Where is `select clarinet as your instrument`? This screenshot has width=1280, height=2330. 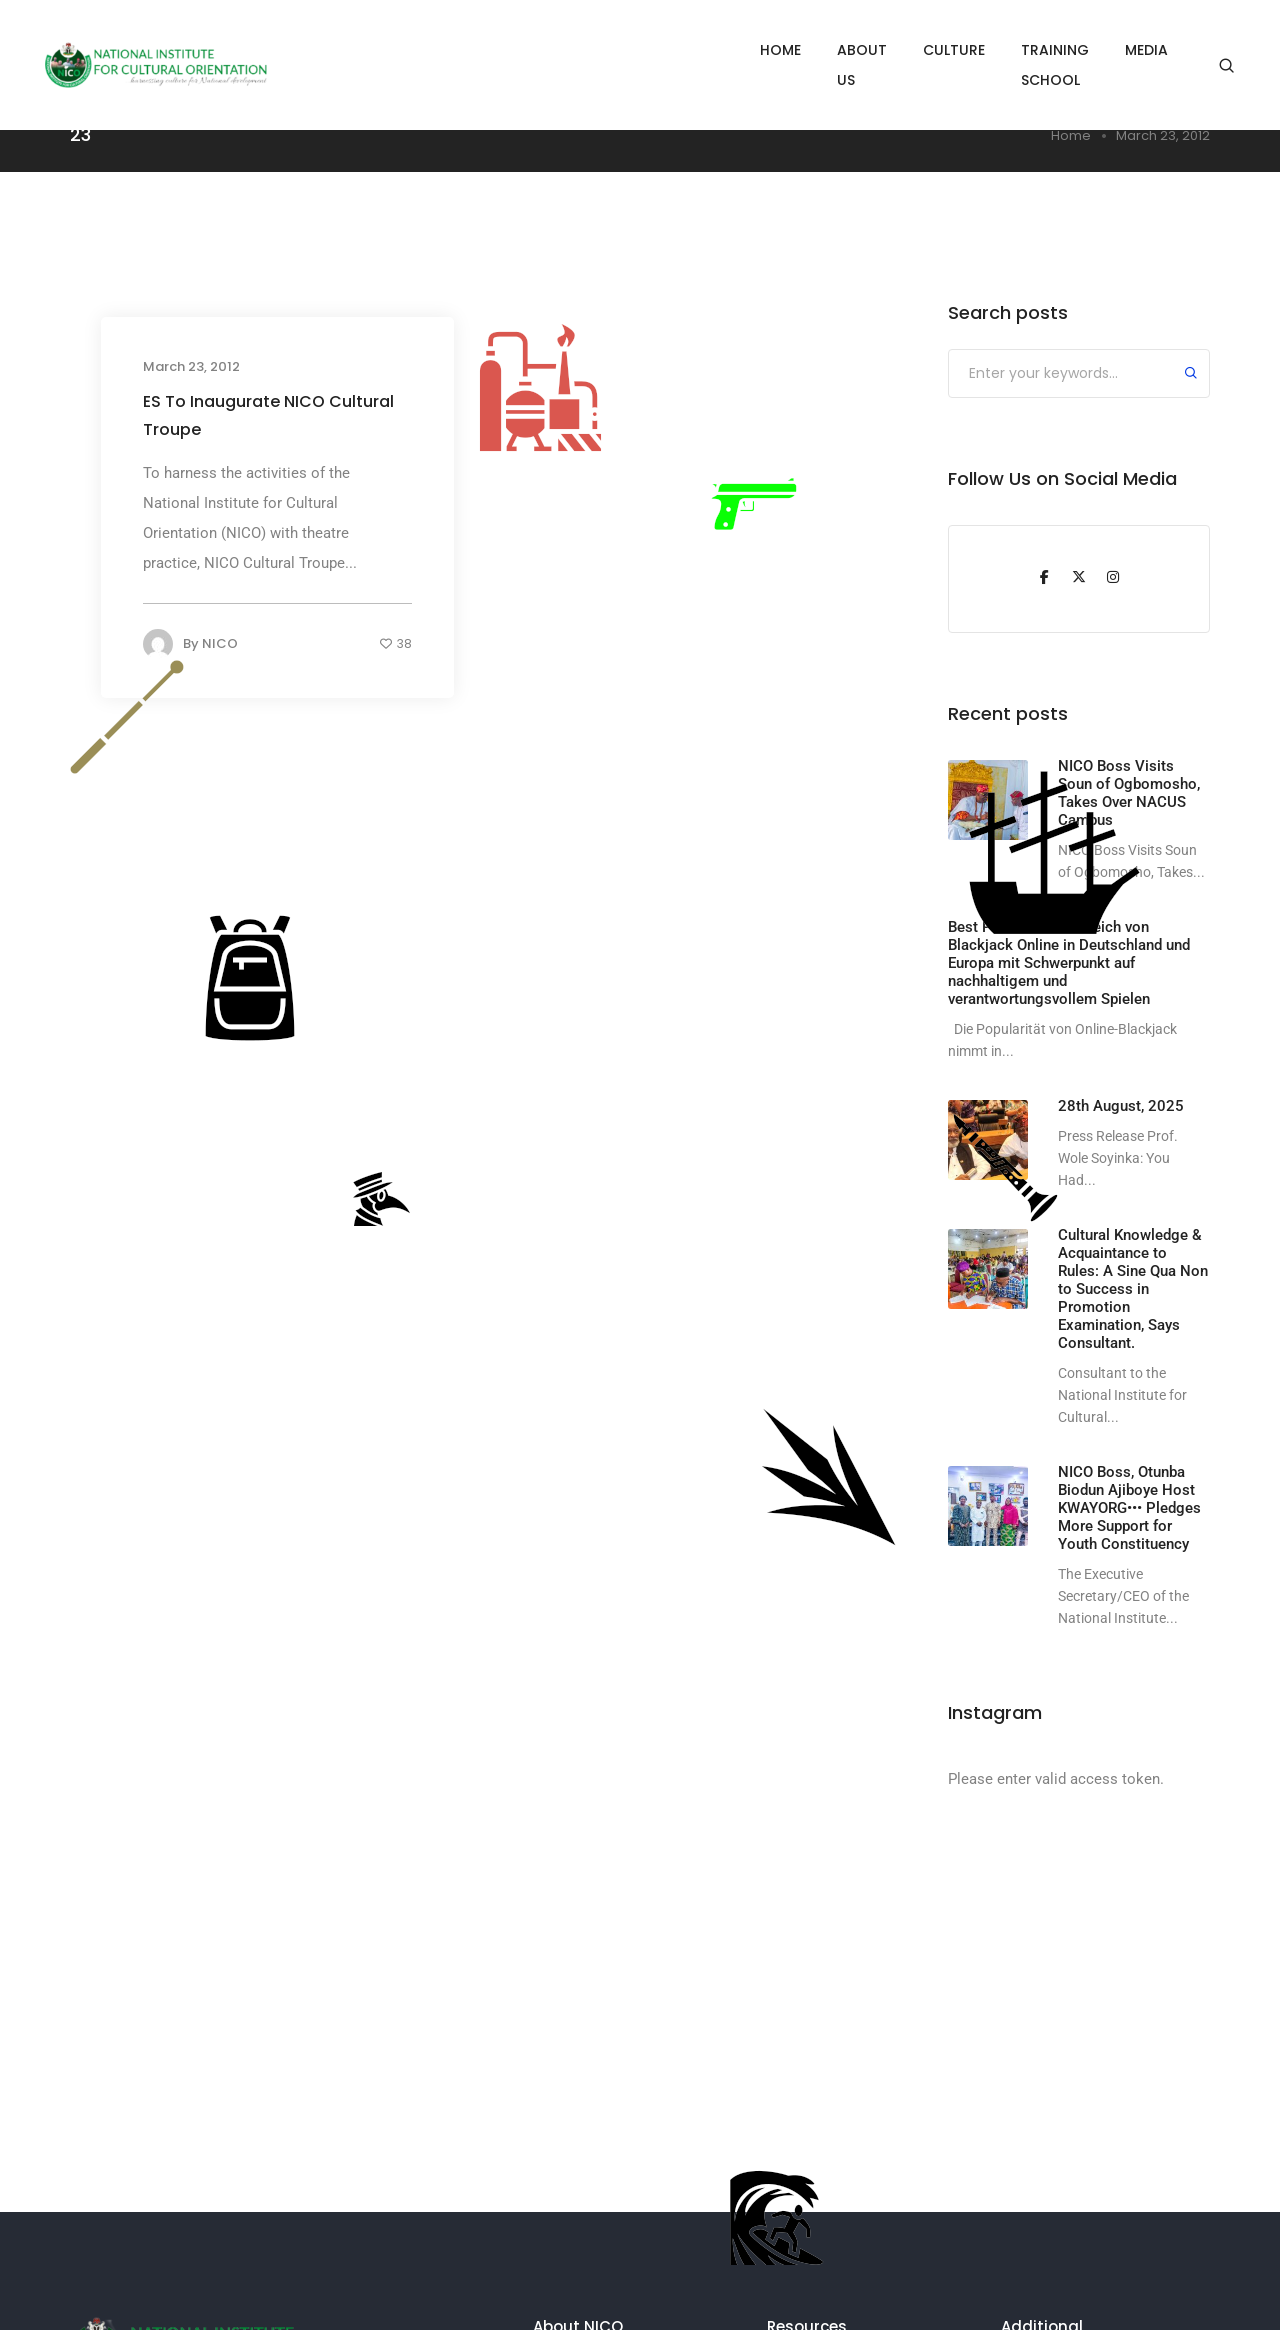 select clarinet as your instrument is located at coordinates (1005, 1167).